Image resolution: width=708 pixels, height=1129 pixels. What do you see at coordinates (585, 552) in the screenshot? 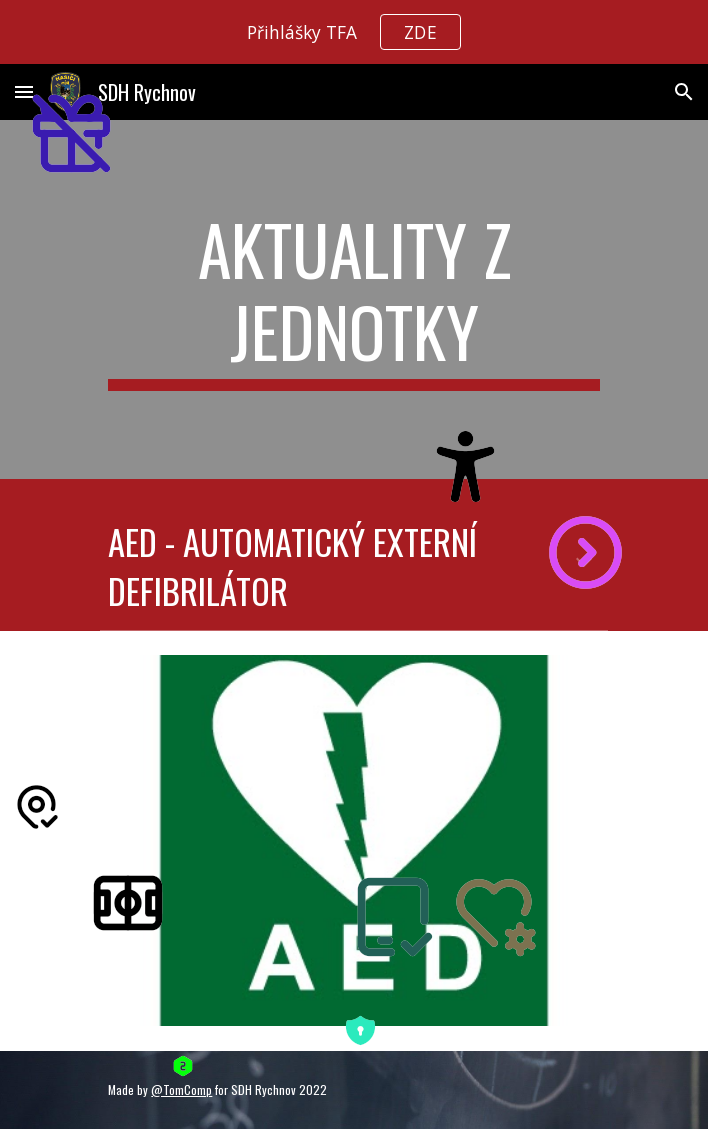
I see `go to next item or step` at bounding box center [585, 552].